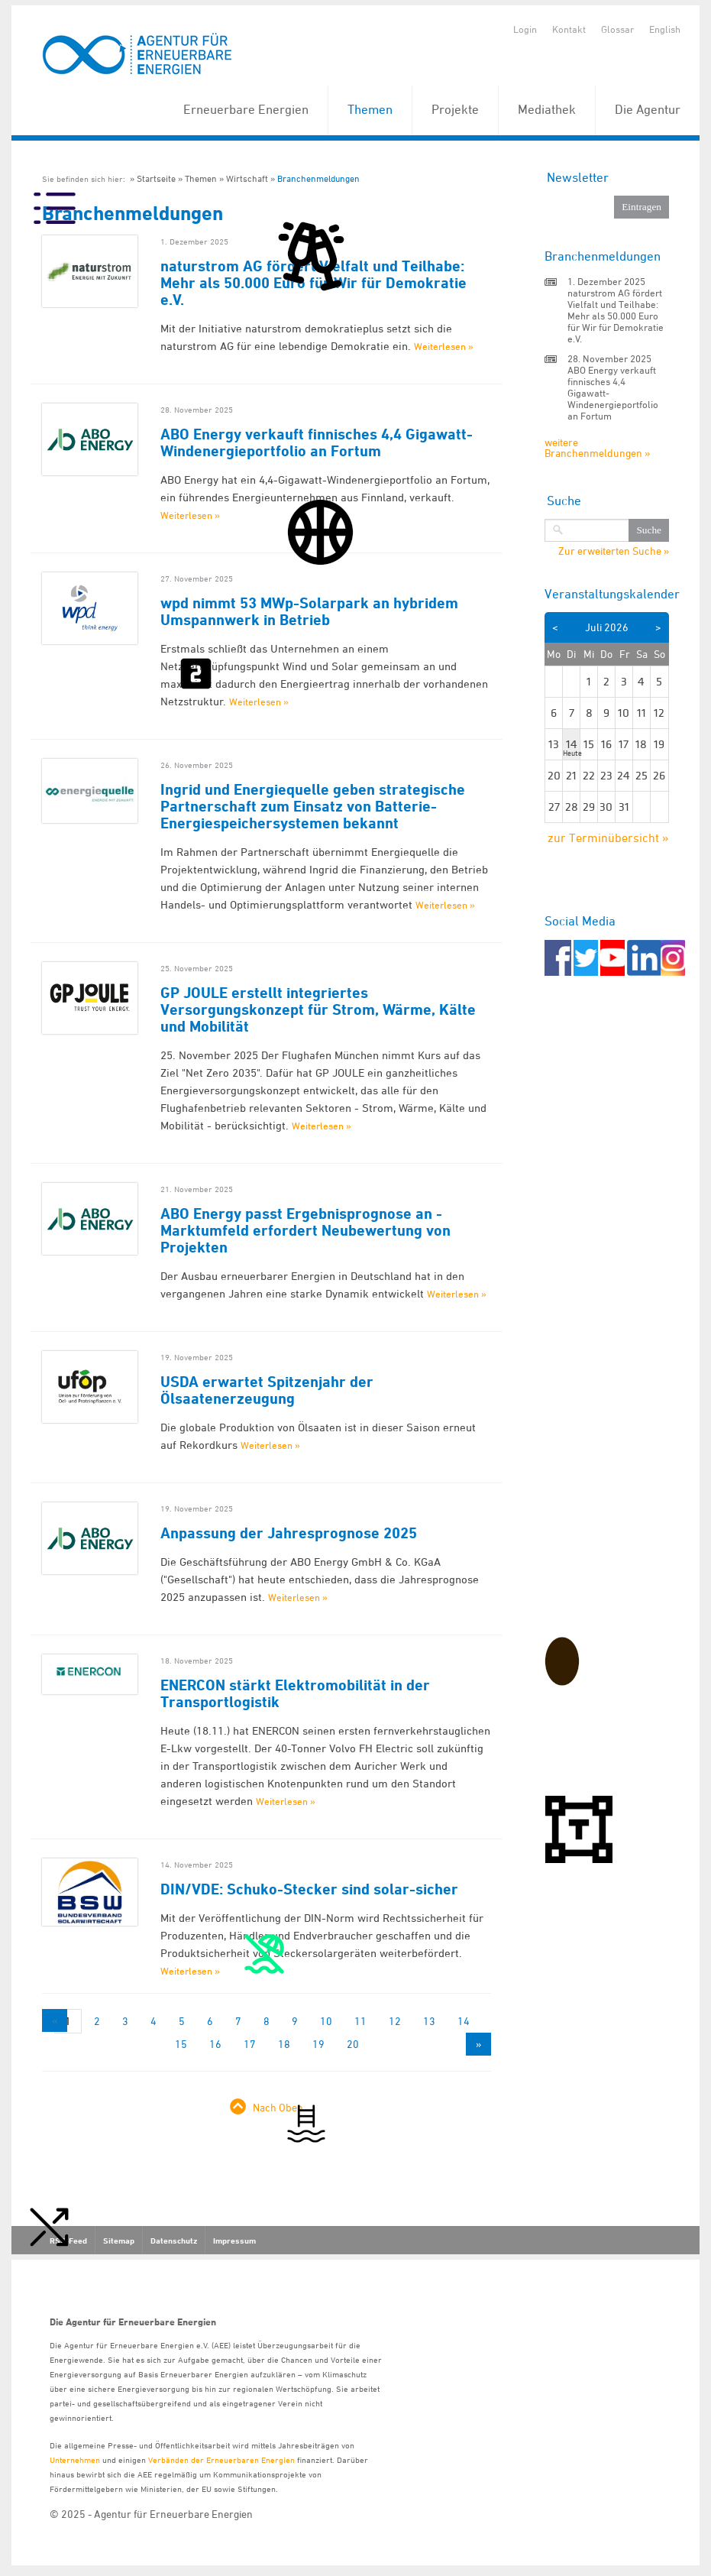 This screenshot has height=2576, width=711. I want to click on beach or coastal area unavailable, so click(264, 1954).